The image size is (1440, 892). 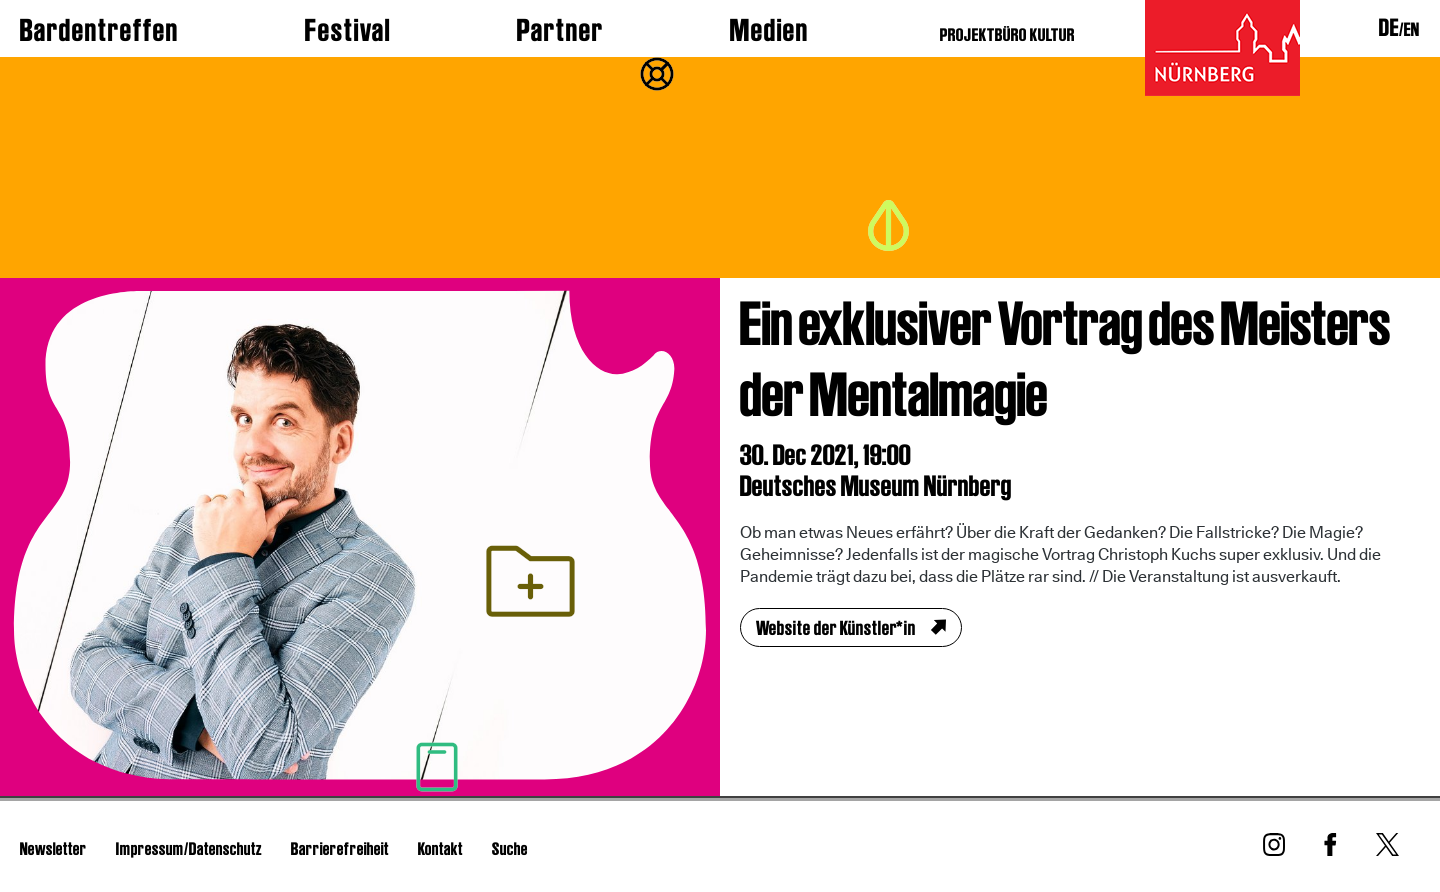 I want to click on access help or support, so click(x=657, y=74).